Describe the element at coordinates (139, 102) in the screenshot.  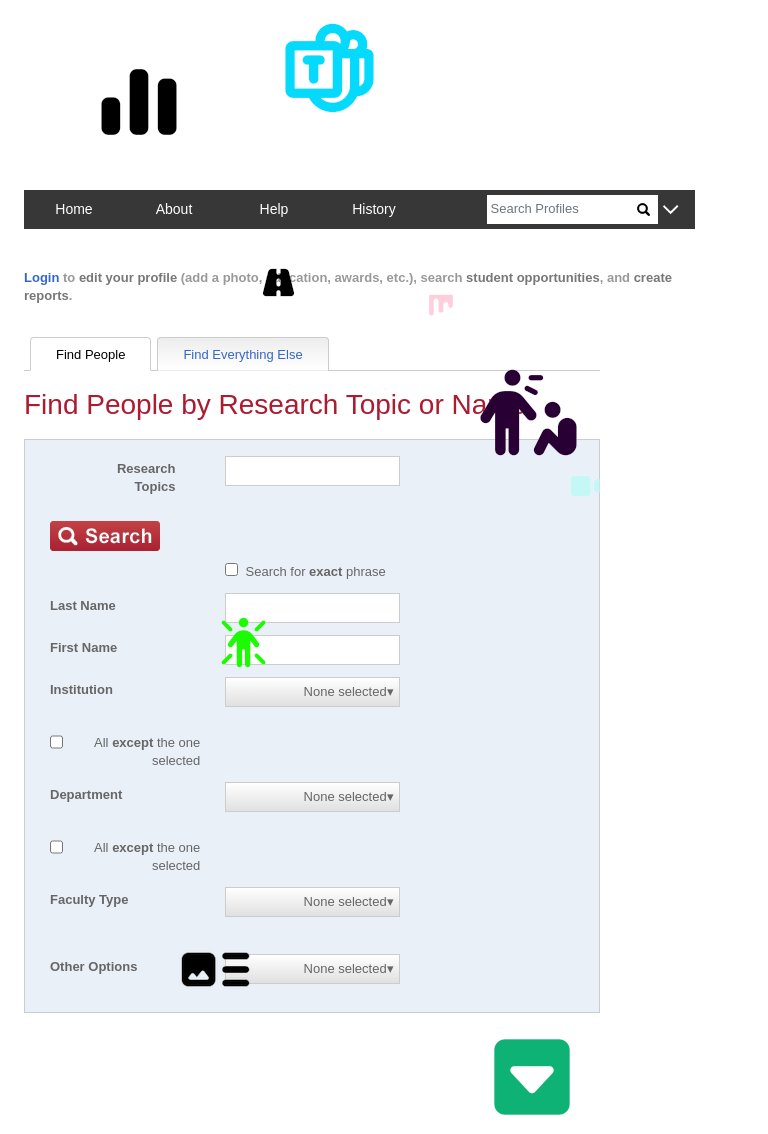
I see `view analytics or statistics` at that location.